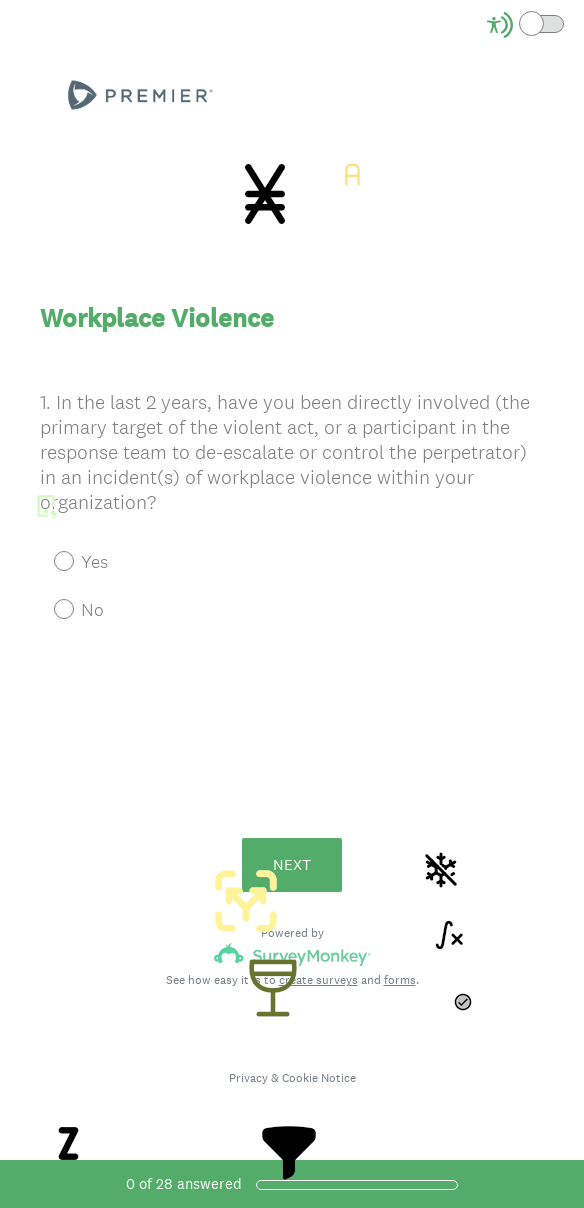 The width and height of the screenshot is (584, 1208). I want to click on indicates task or action completed successfully, so click(463, 1002).